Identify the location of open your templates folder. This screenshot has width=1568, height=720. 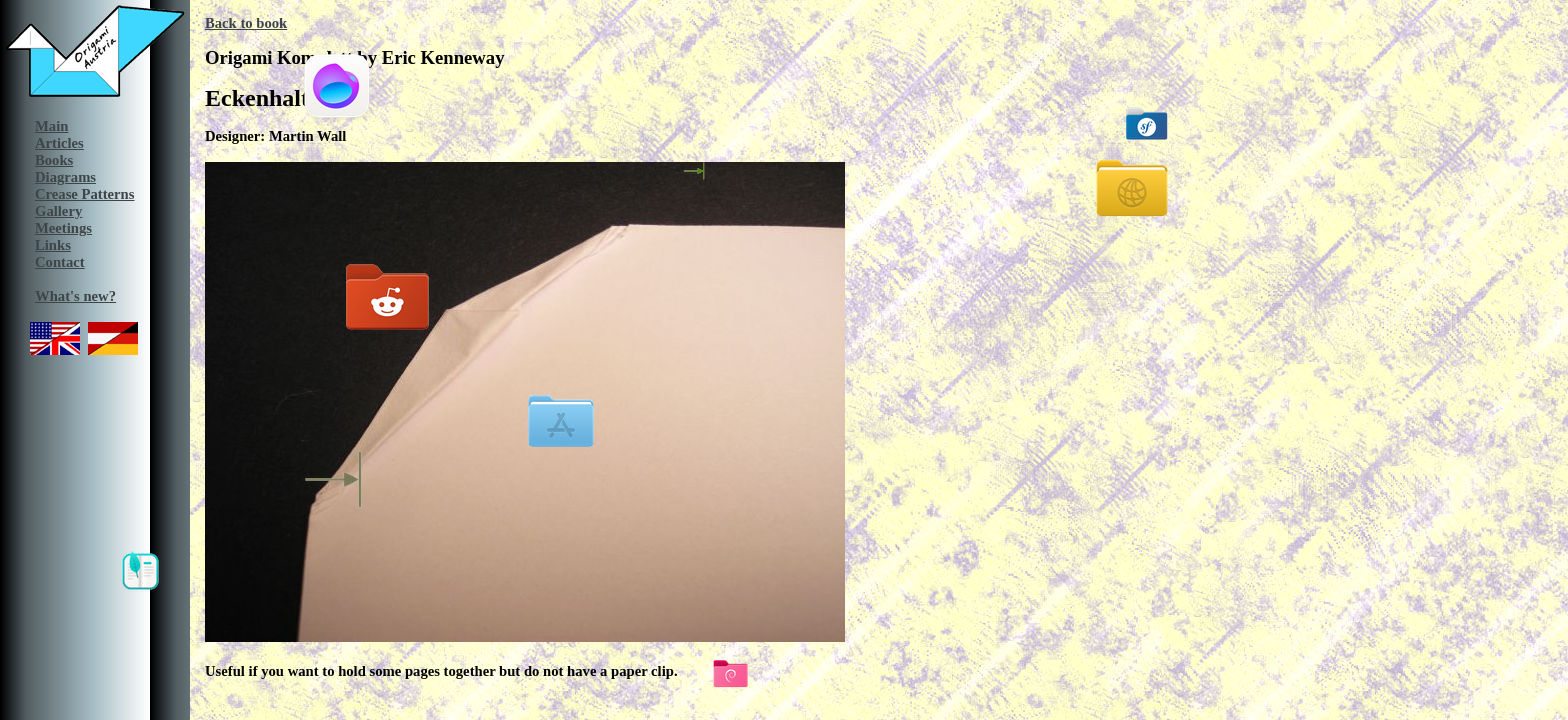
(561, 421).